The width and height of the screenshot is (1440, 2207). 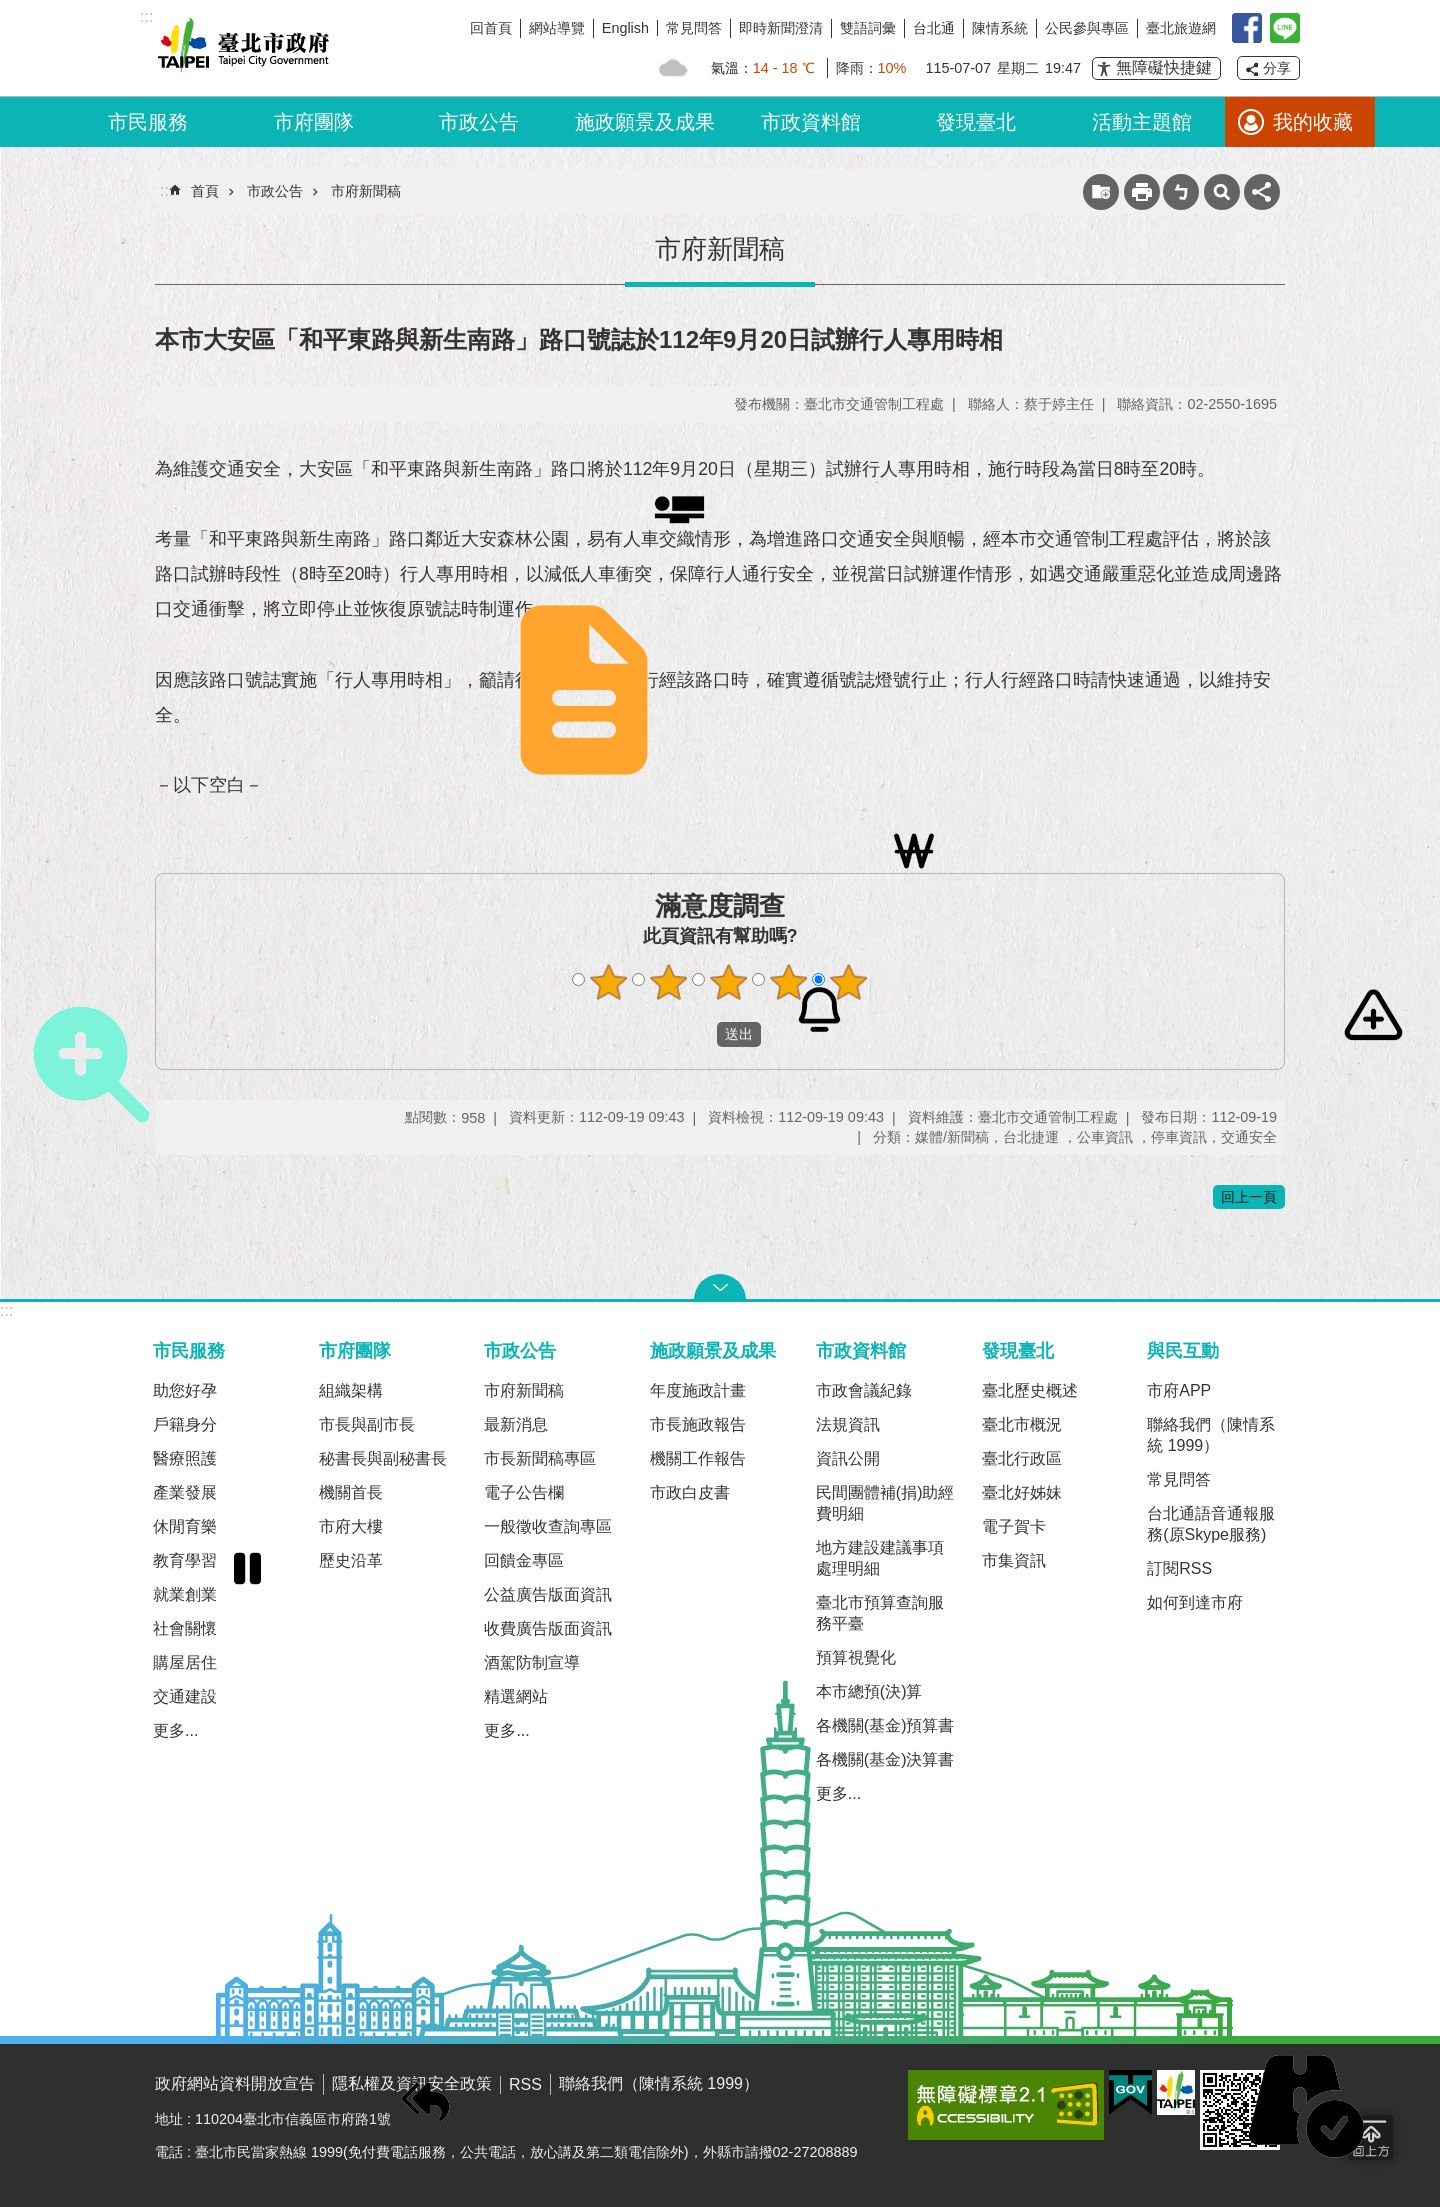 I want to click on route or destination confirmed, so click(x=1300, y=2100).